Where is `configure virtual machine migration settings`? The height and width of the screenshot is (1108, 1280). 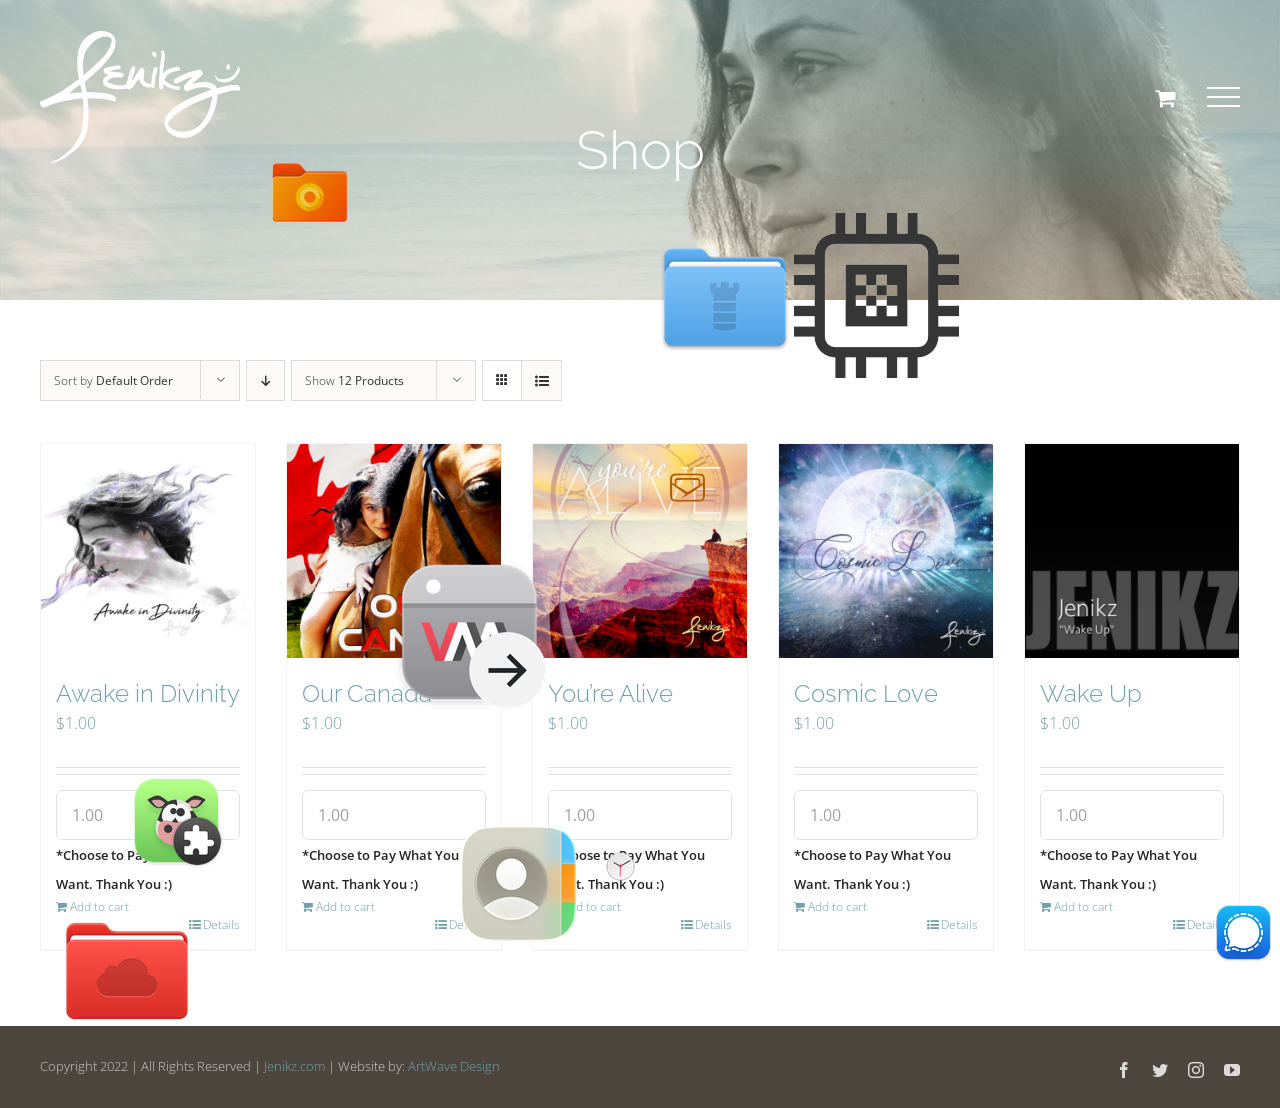
configure virtual machine migration settings is located at coordinates (470, 634).